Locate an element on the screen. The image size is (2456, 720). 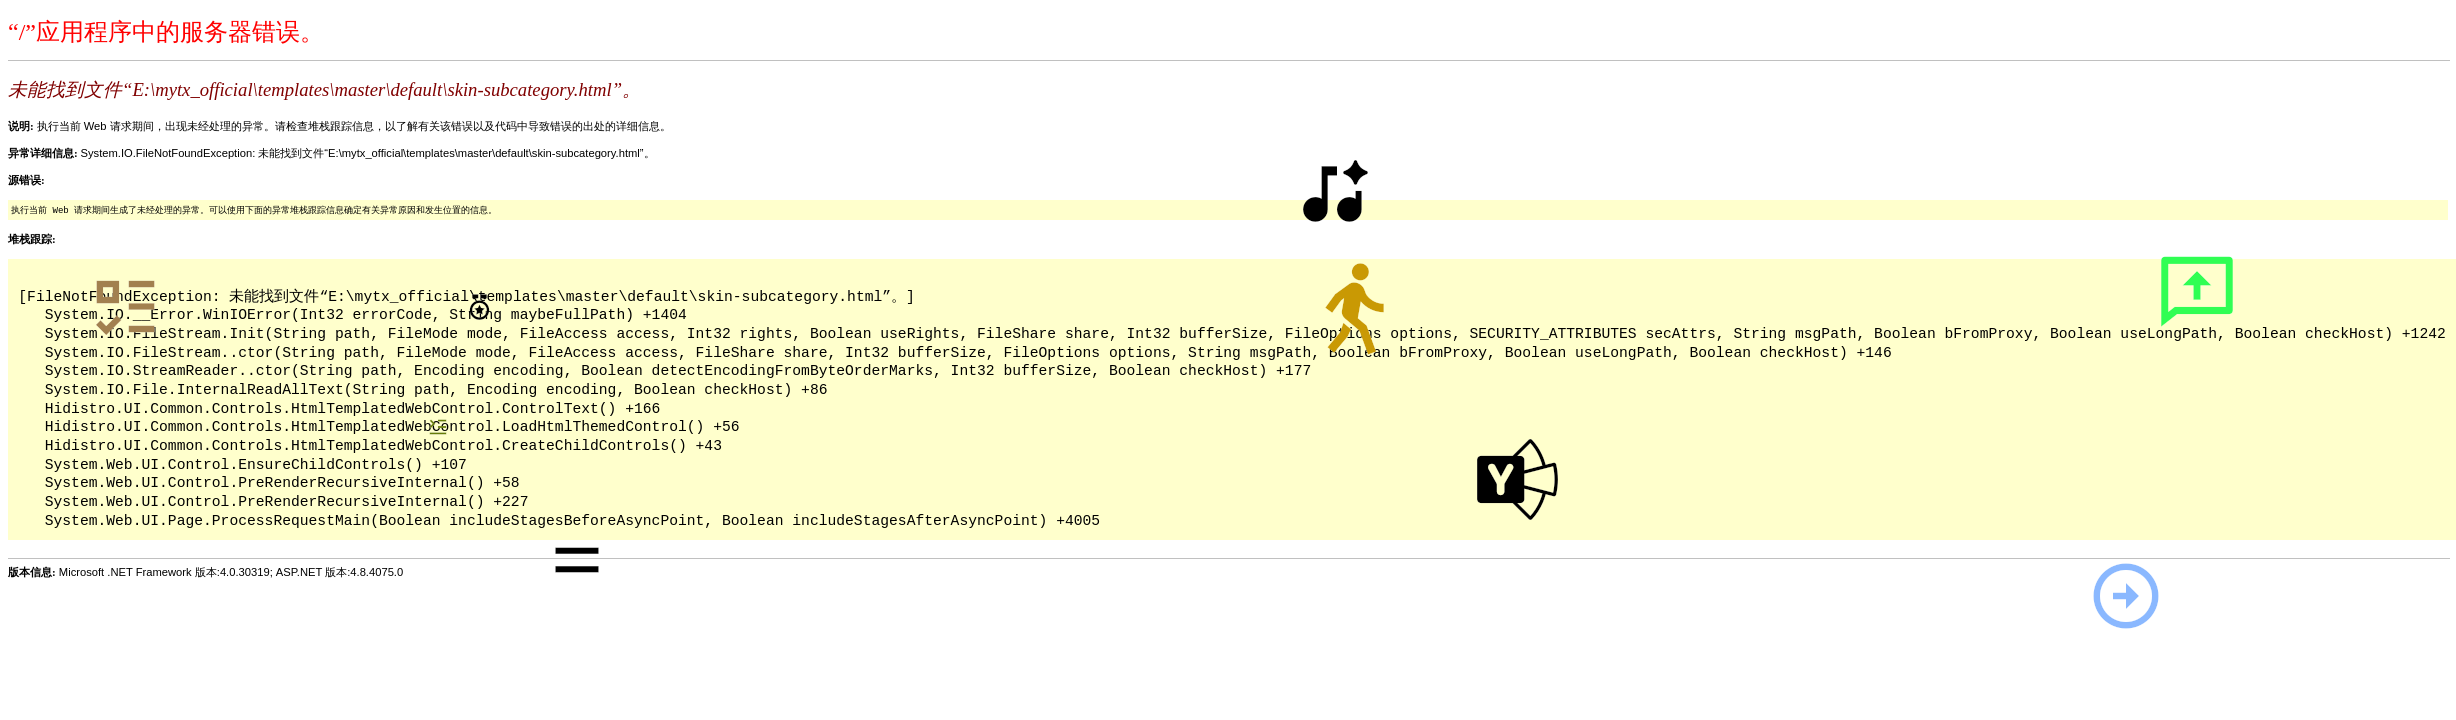
view achievements or awards is located at coordinates (479, 306).